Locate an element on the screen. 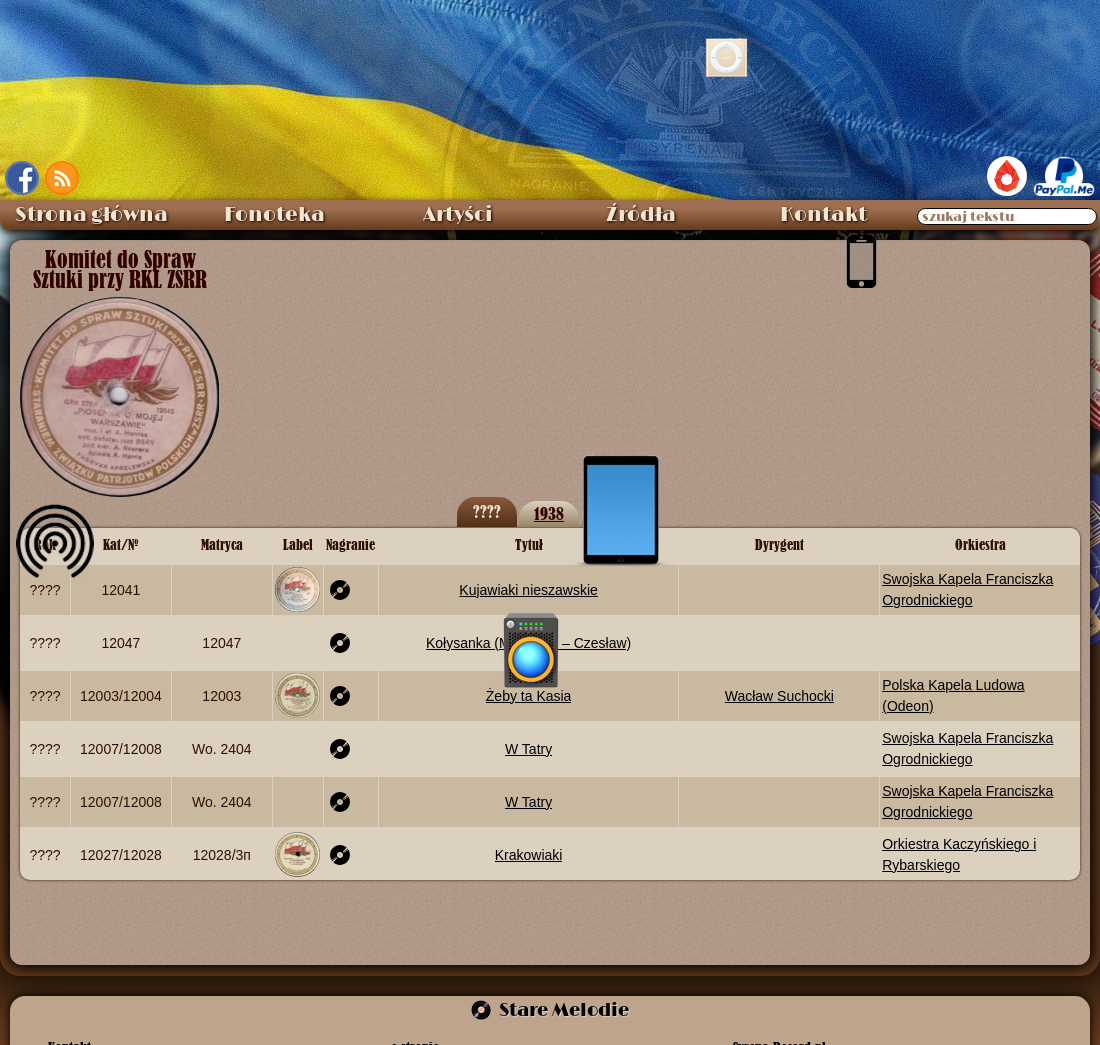  view connected iPhone device is located at coordinates (861, 261).